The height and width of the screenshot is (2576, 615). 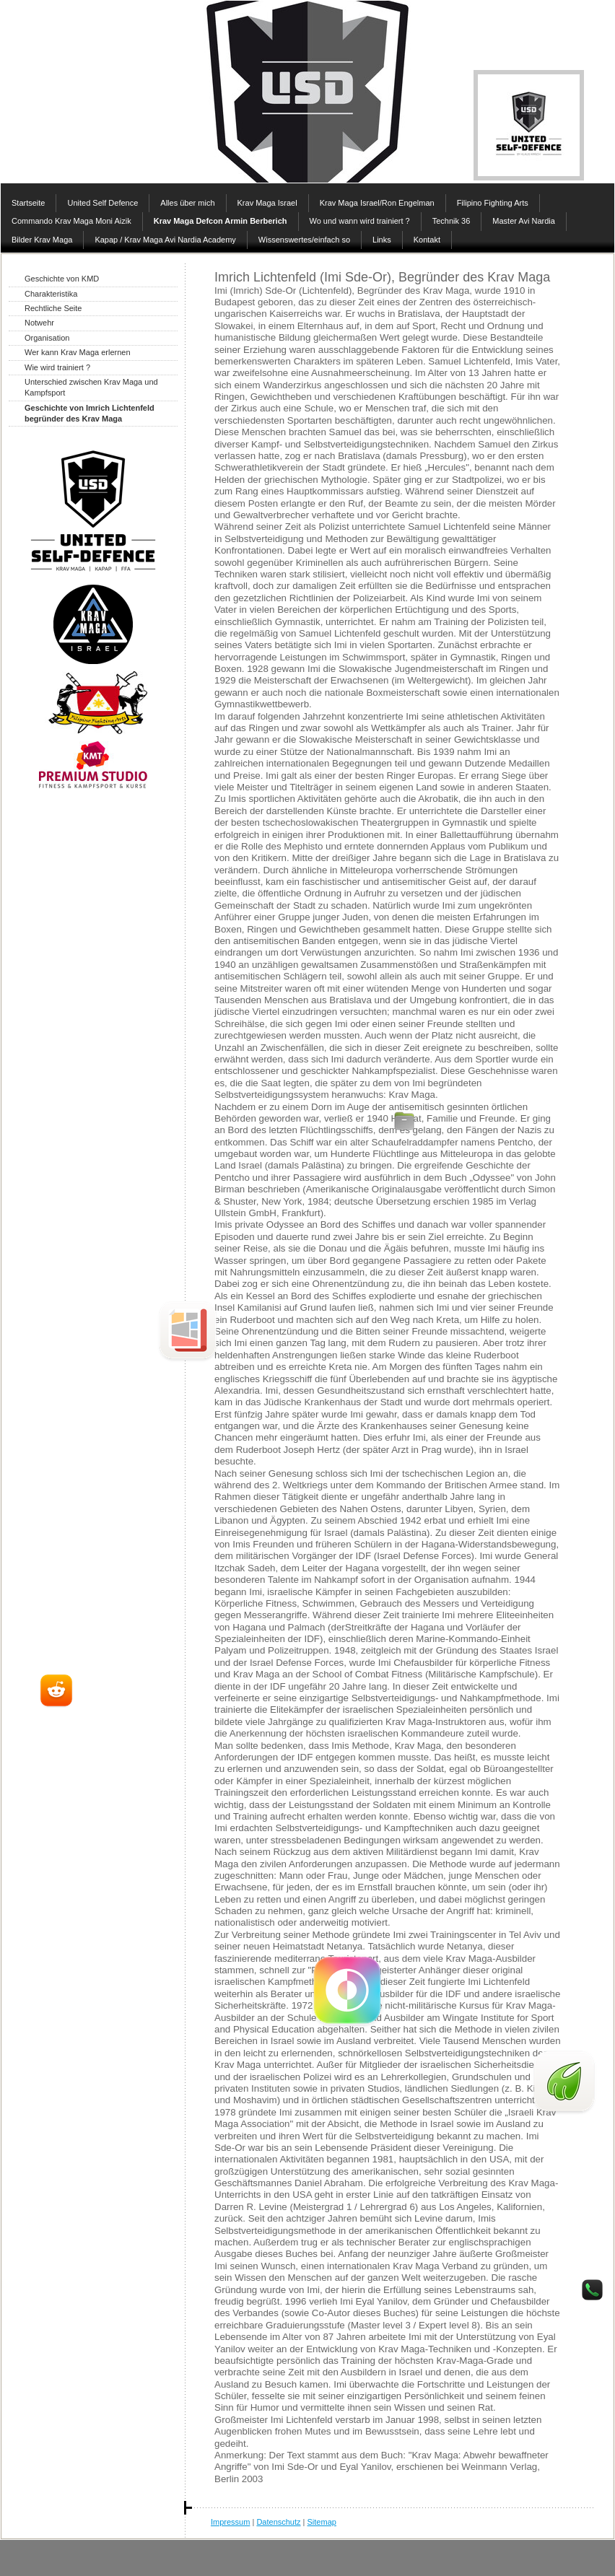 What do you see at coordinates (564, 2081) in the screenshot?
I see `launch midori web browser` at bounding box center [564, 2081].